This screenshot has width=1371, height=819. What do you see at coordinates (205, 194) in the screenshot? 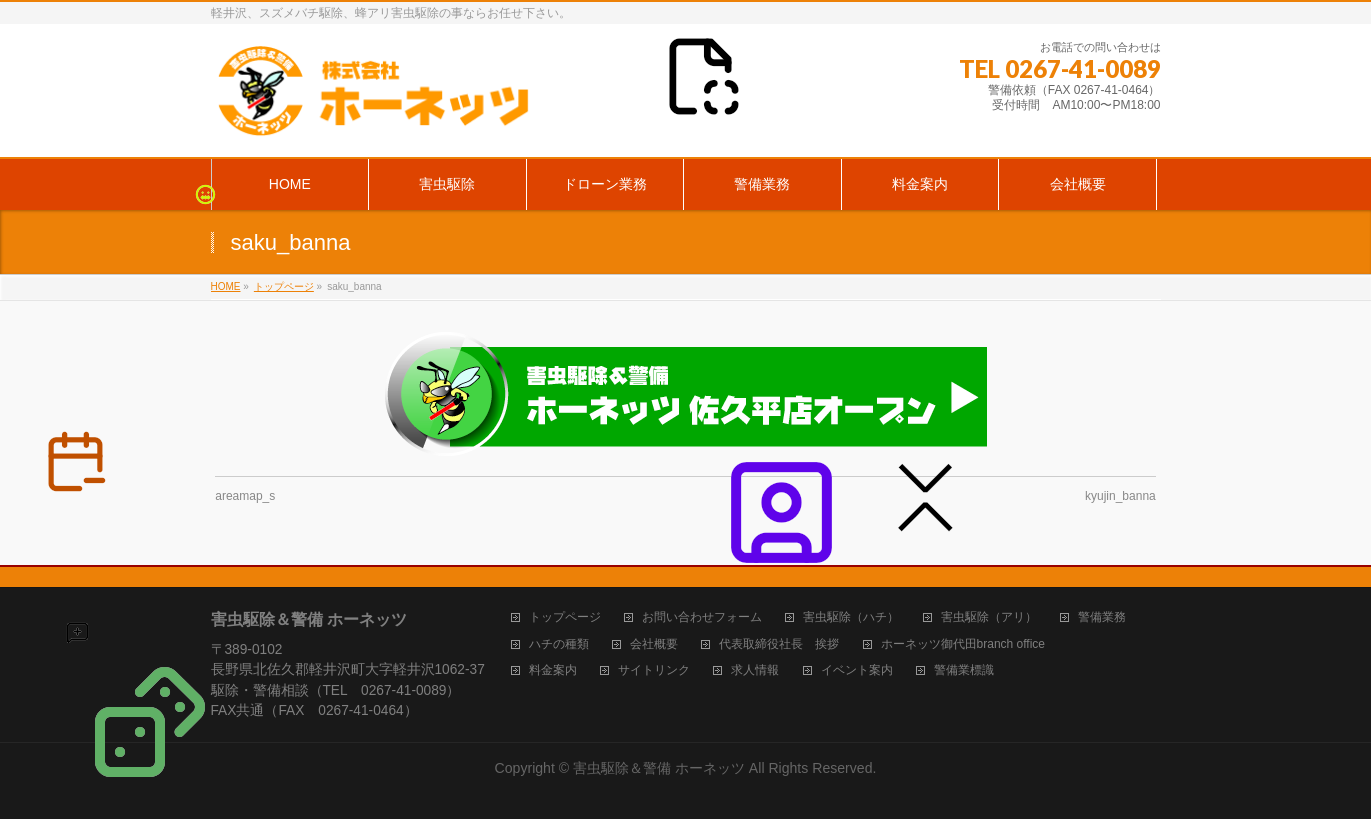
I see `indicates a muted or silenced notification state` at bounding box center [205, 194].